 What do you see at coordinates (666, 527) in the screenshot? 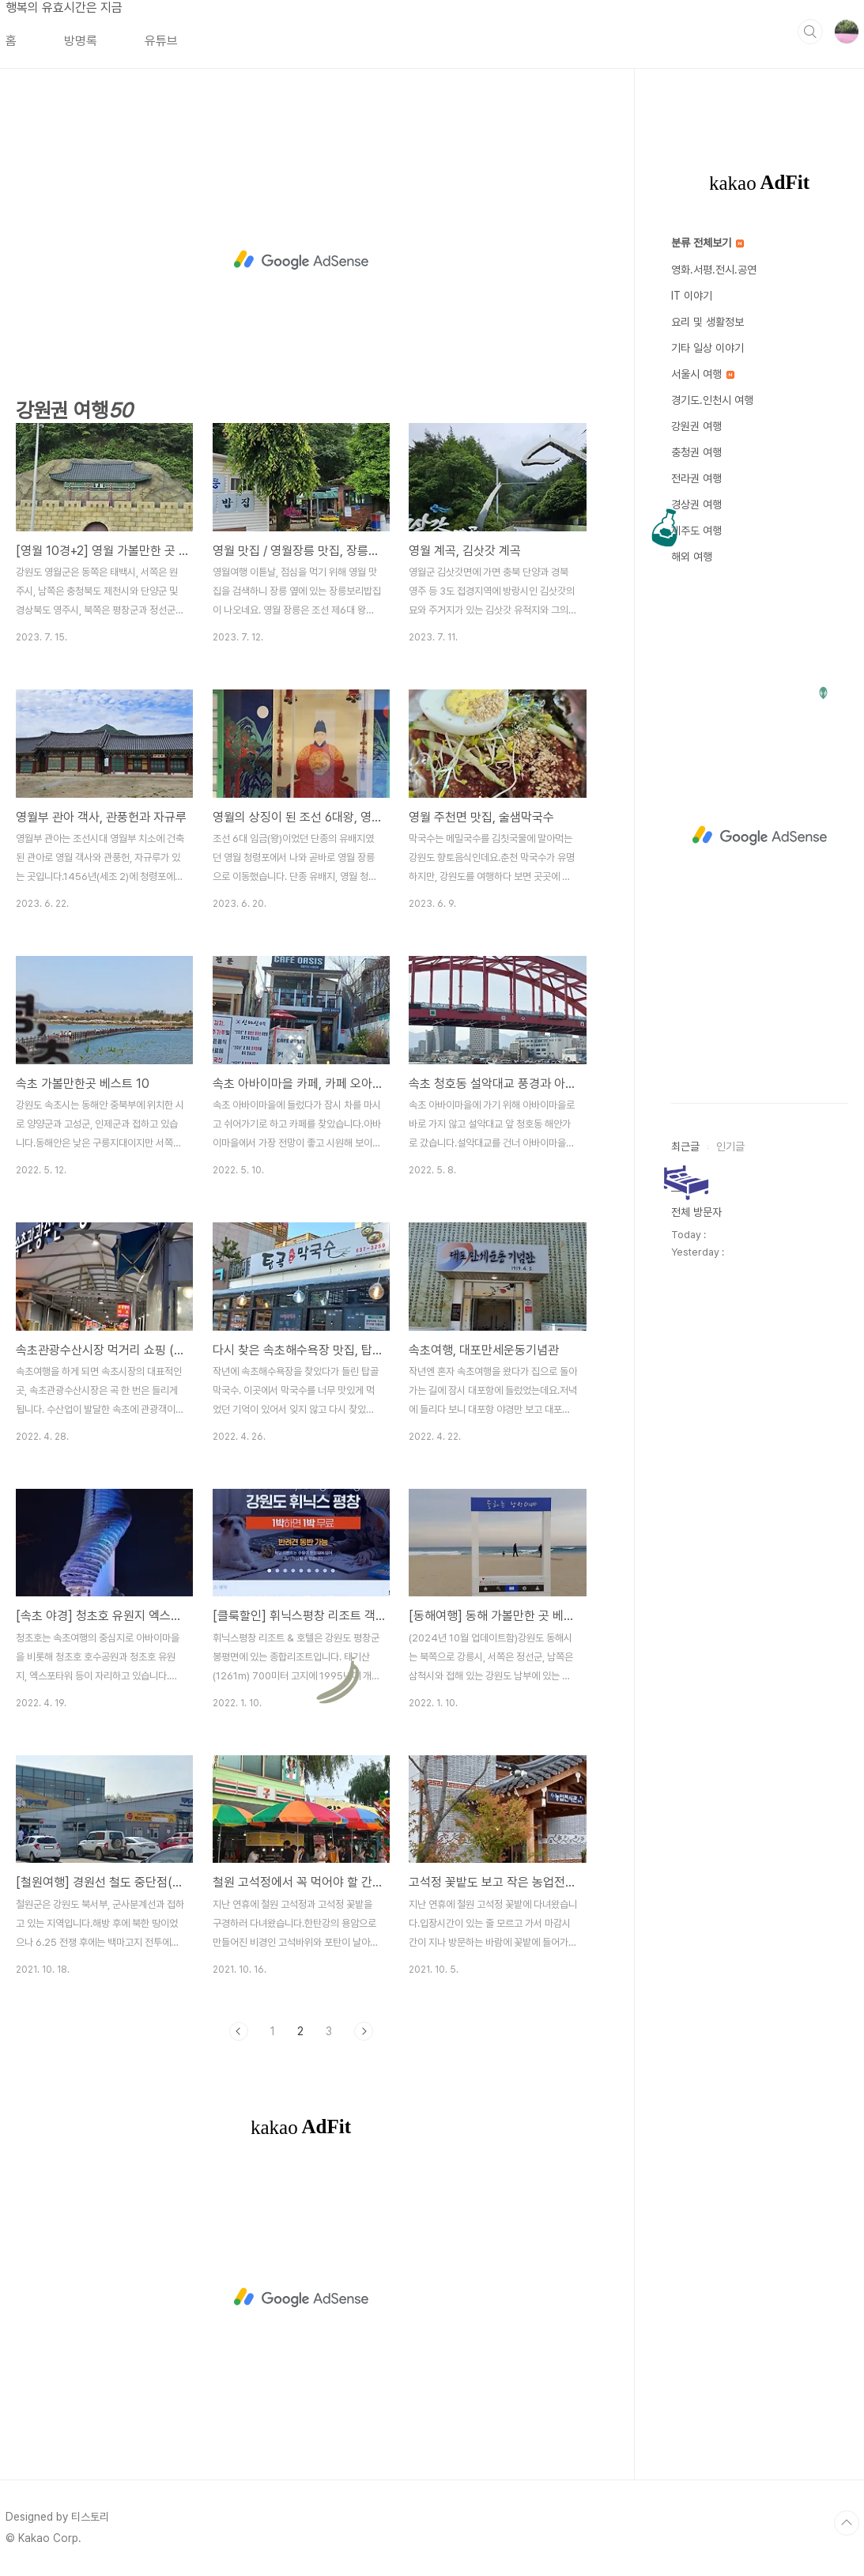
I see `select a potion or consumable item` at bounding box center [666, 527].